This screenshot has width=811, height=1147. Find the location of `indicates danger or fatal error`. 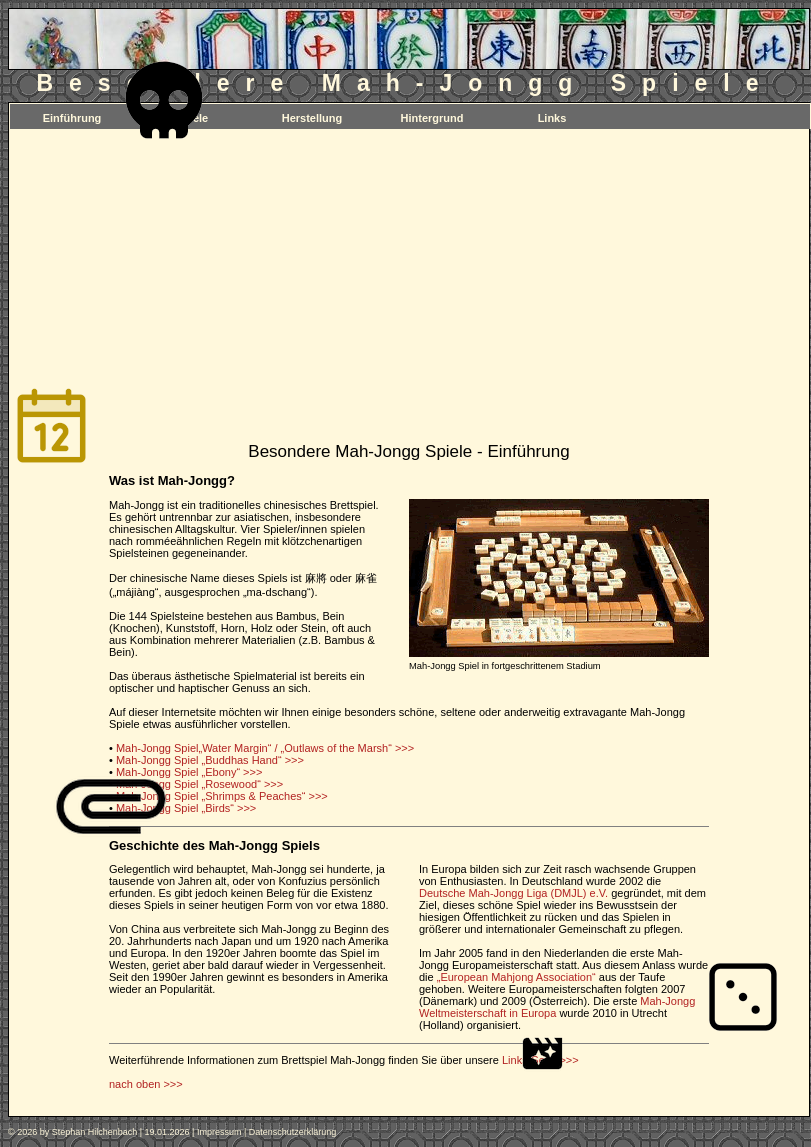

indicates danger or fatal error is located at coordinates (164, 100).